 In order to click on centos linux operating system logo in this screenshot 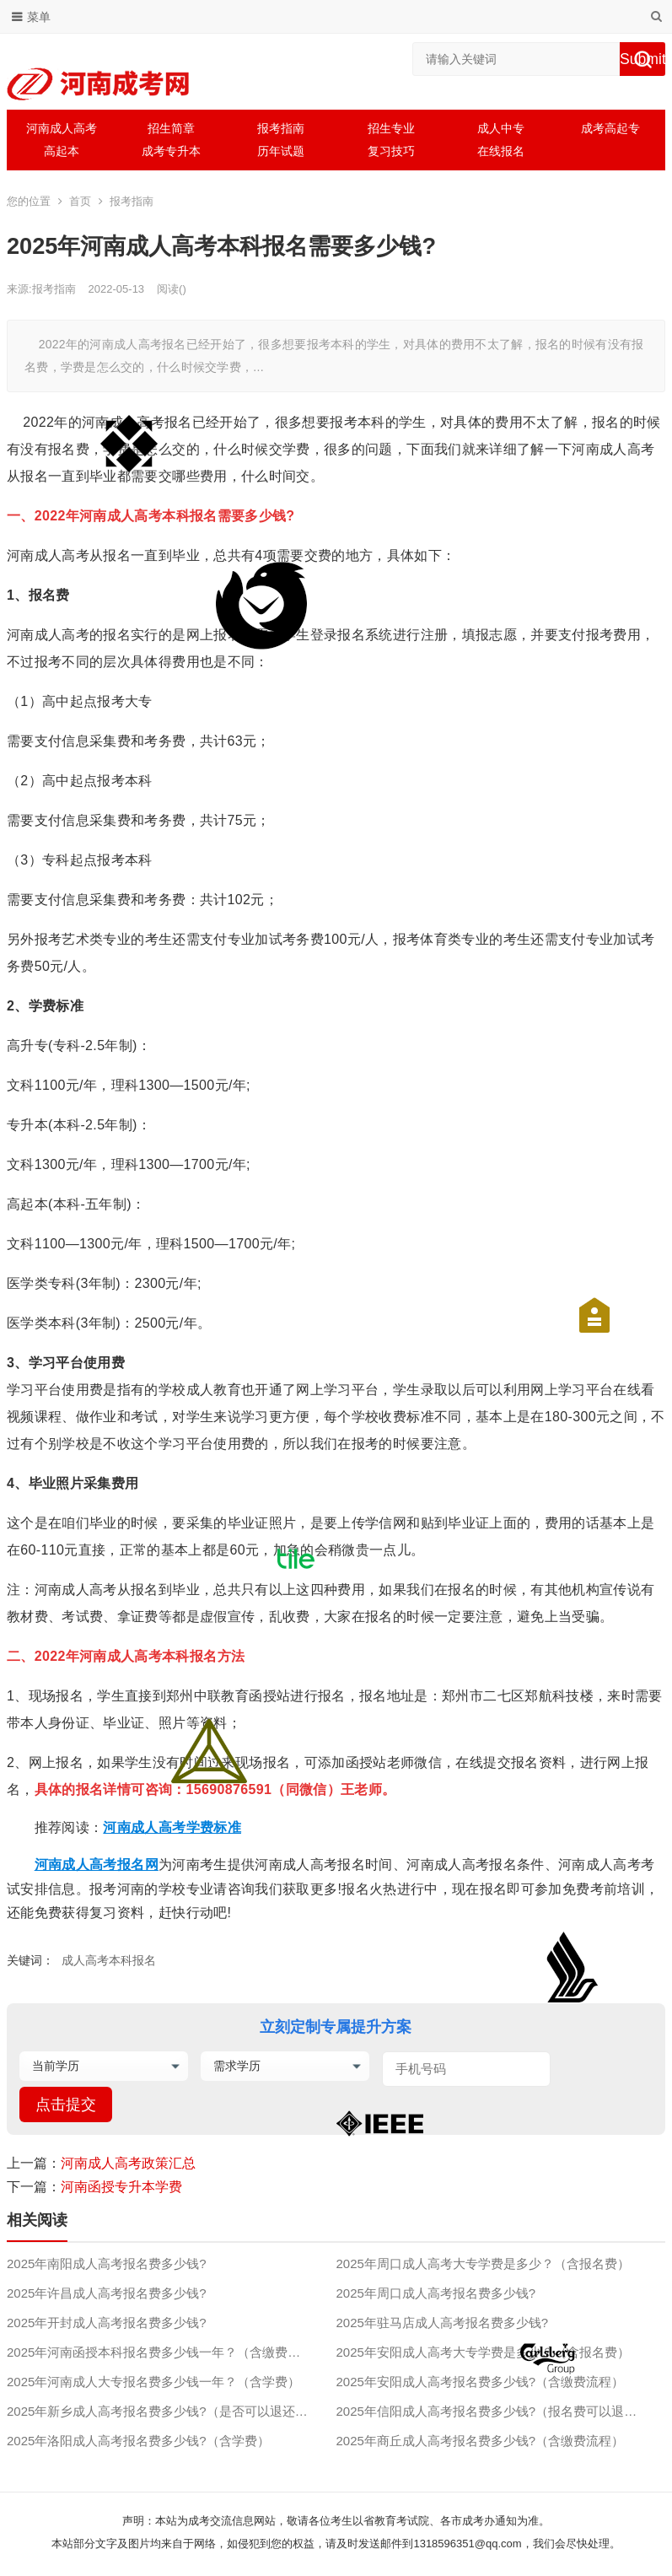, I will do `click(129, 444)`.